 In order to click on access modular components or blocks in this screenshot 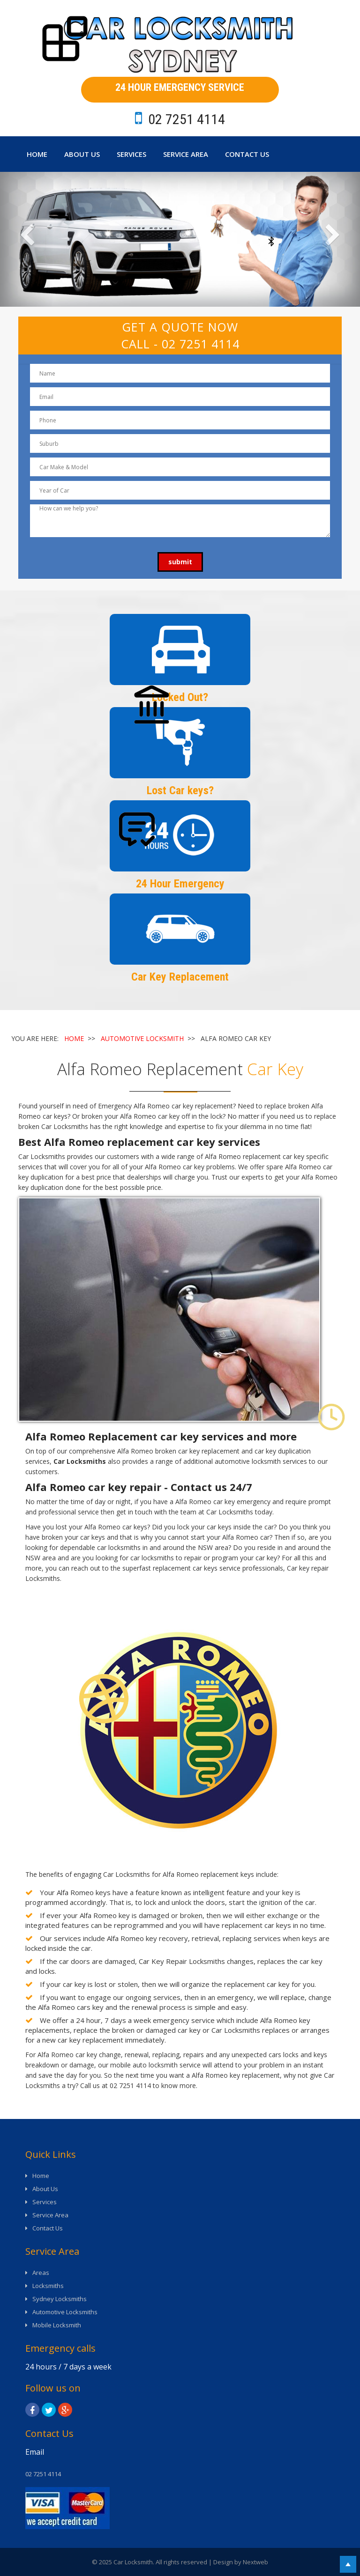, I will do `click(65, 38)`.